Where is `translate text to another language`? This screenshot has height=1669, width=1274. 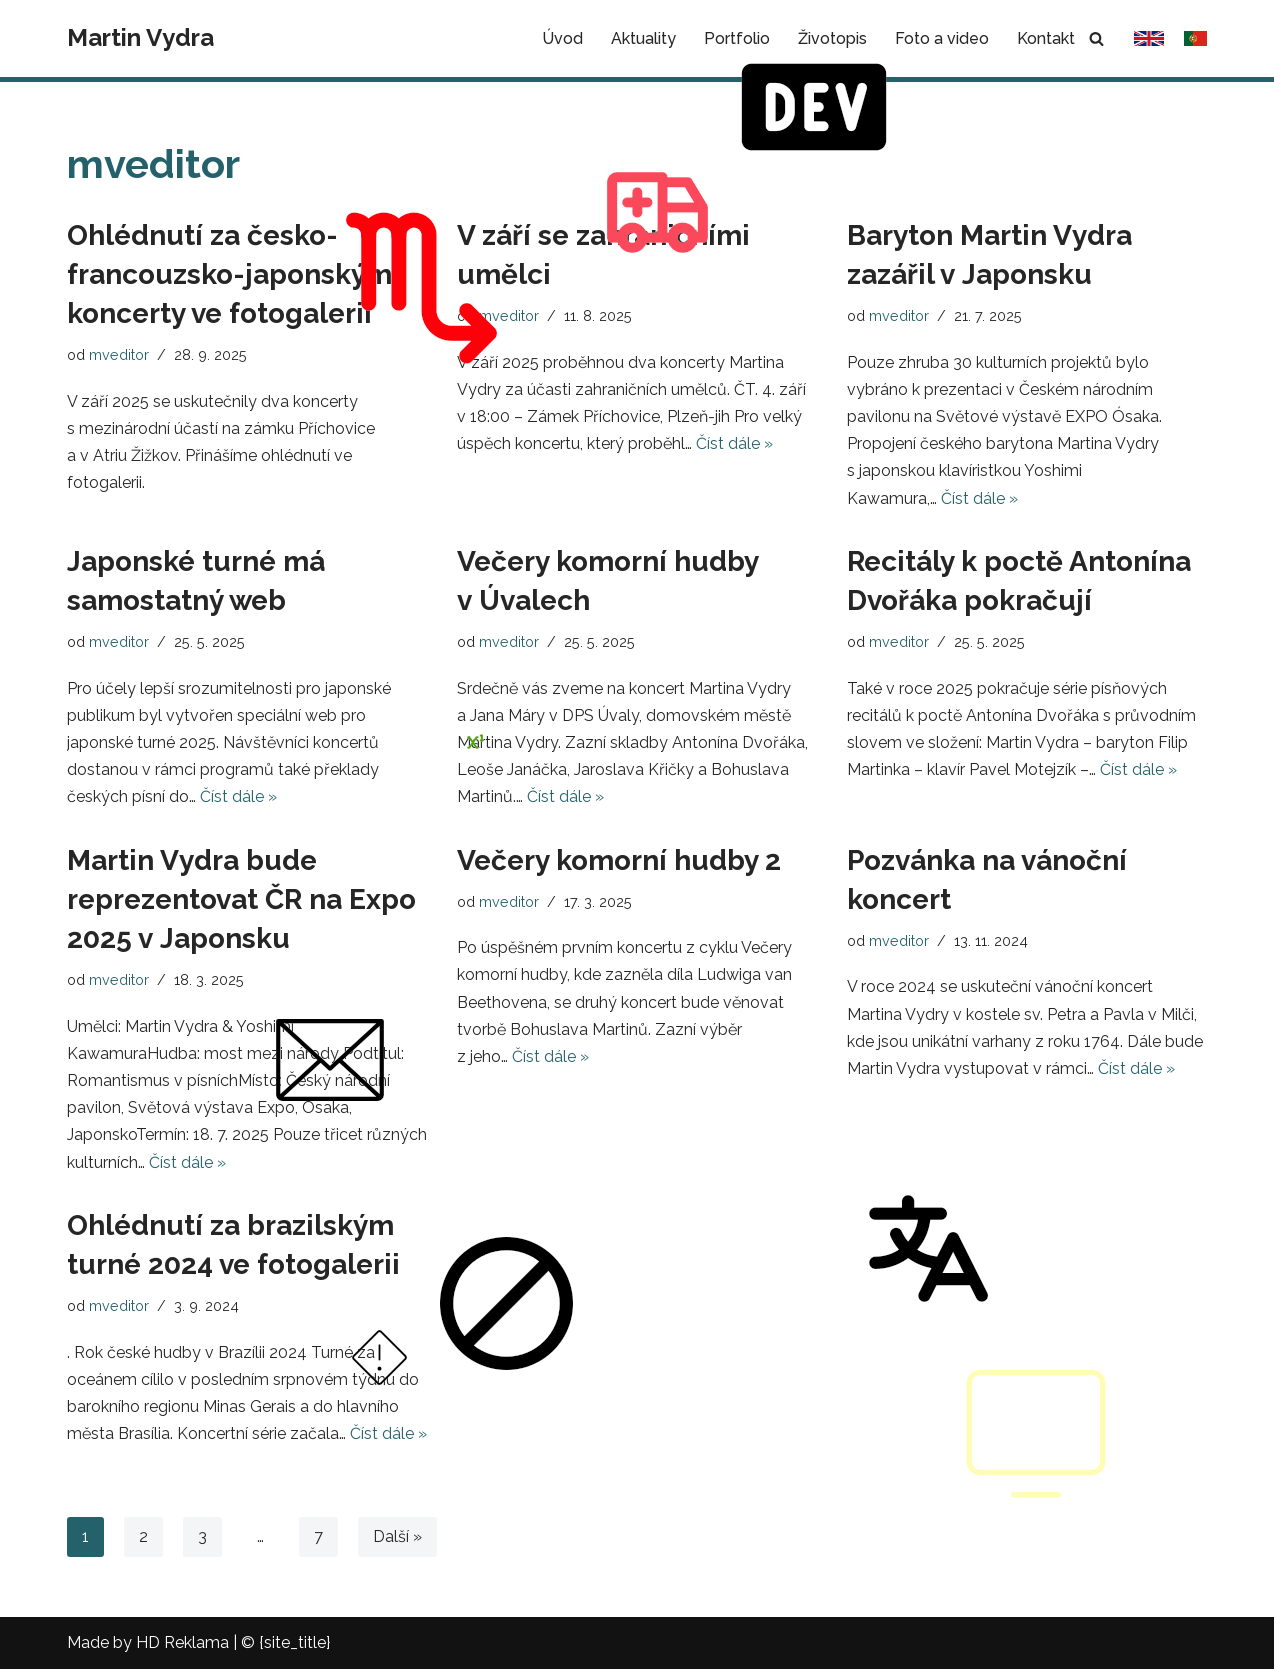
translate text to another language is located at coordinates (924, 1250).